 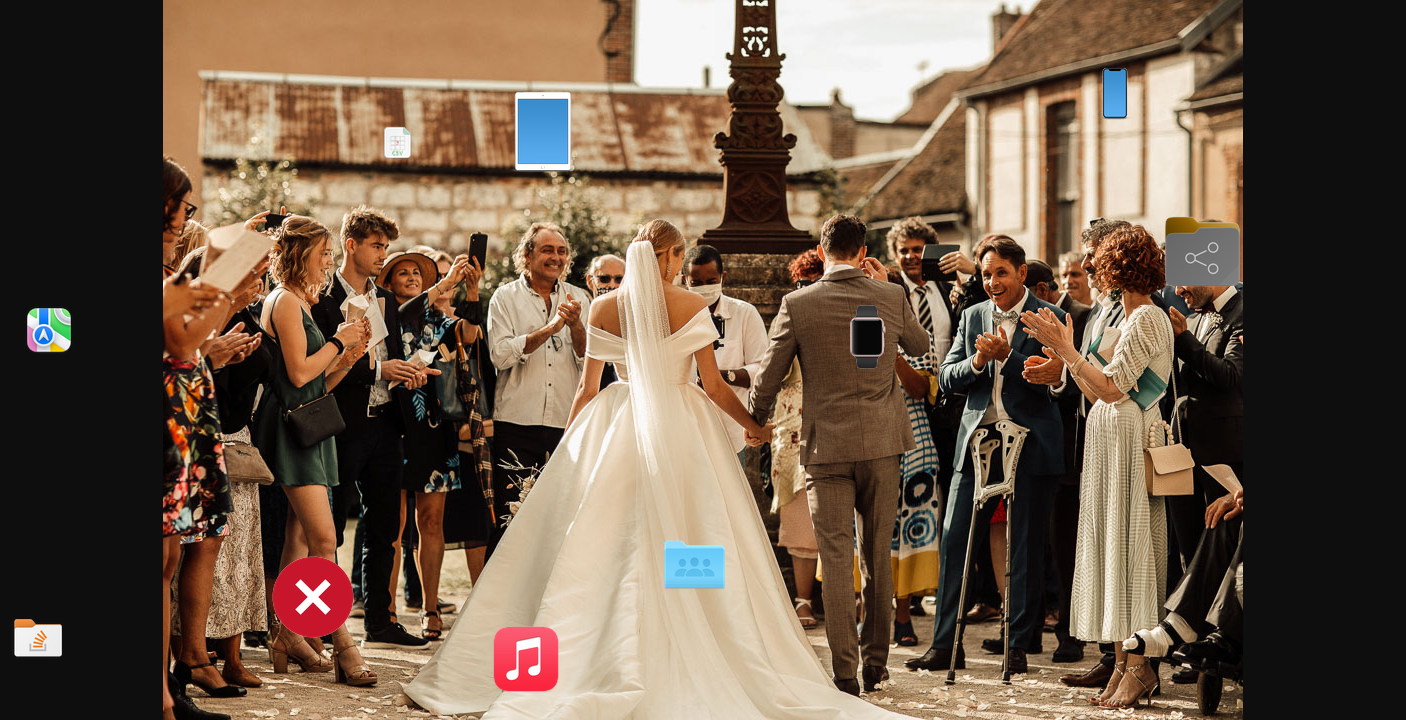 I want to click on access shared group folder, so click(x=694, y=564).